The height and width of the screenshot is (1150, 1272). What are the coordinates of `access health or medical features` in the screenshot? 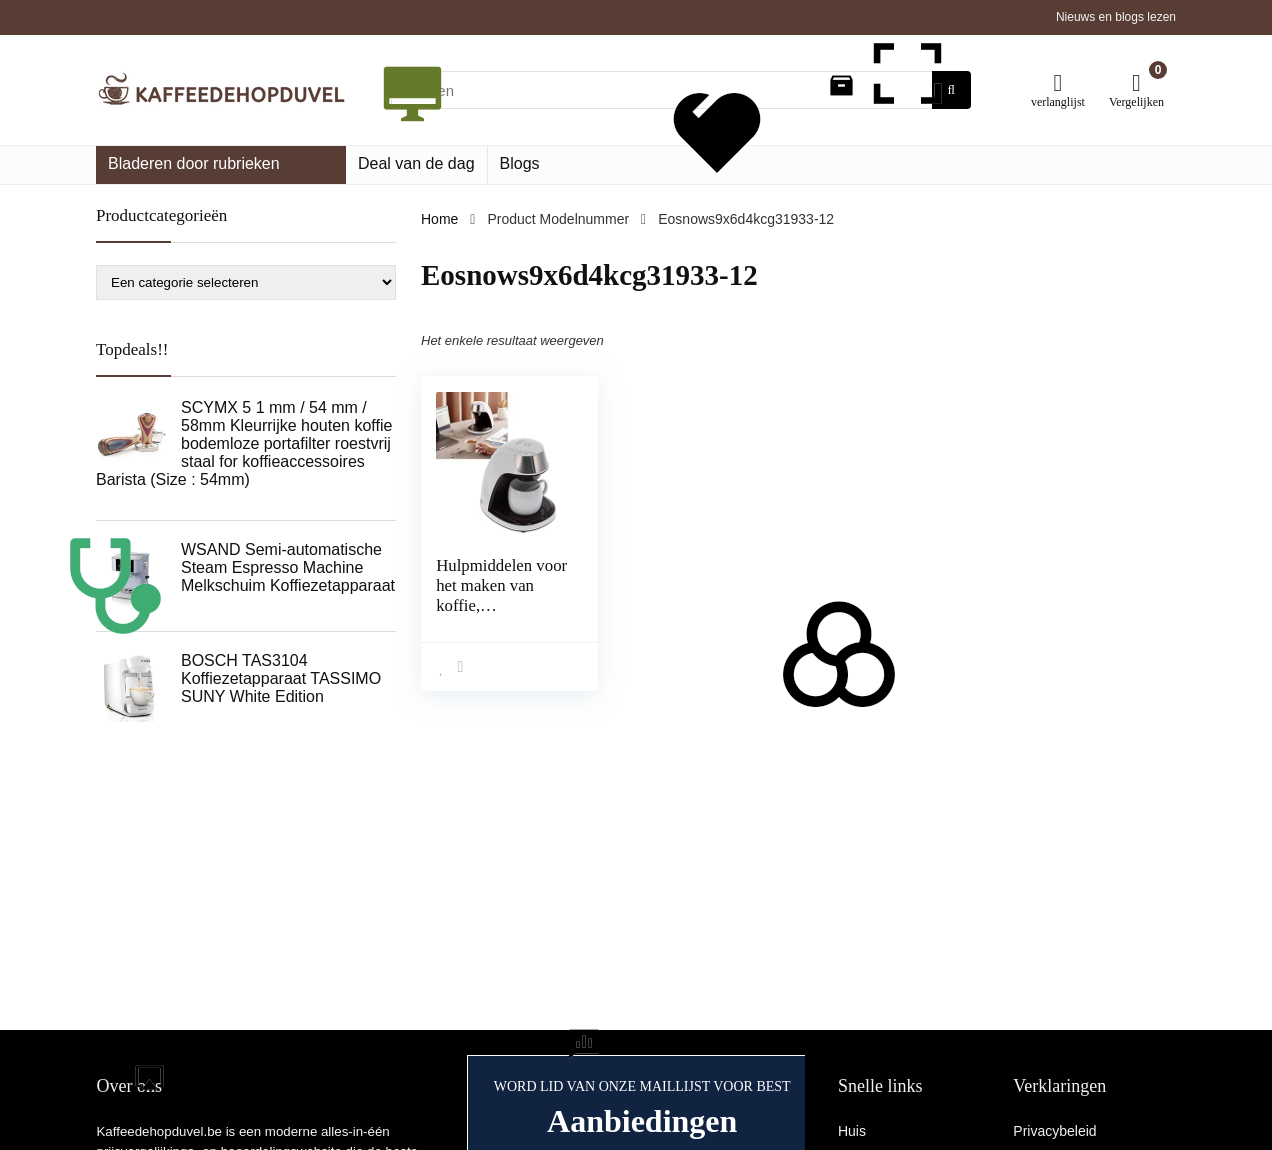 It's located at (110, 583).